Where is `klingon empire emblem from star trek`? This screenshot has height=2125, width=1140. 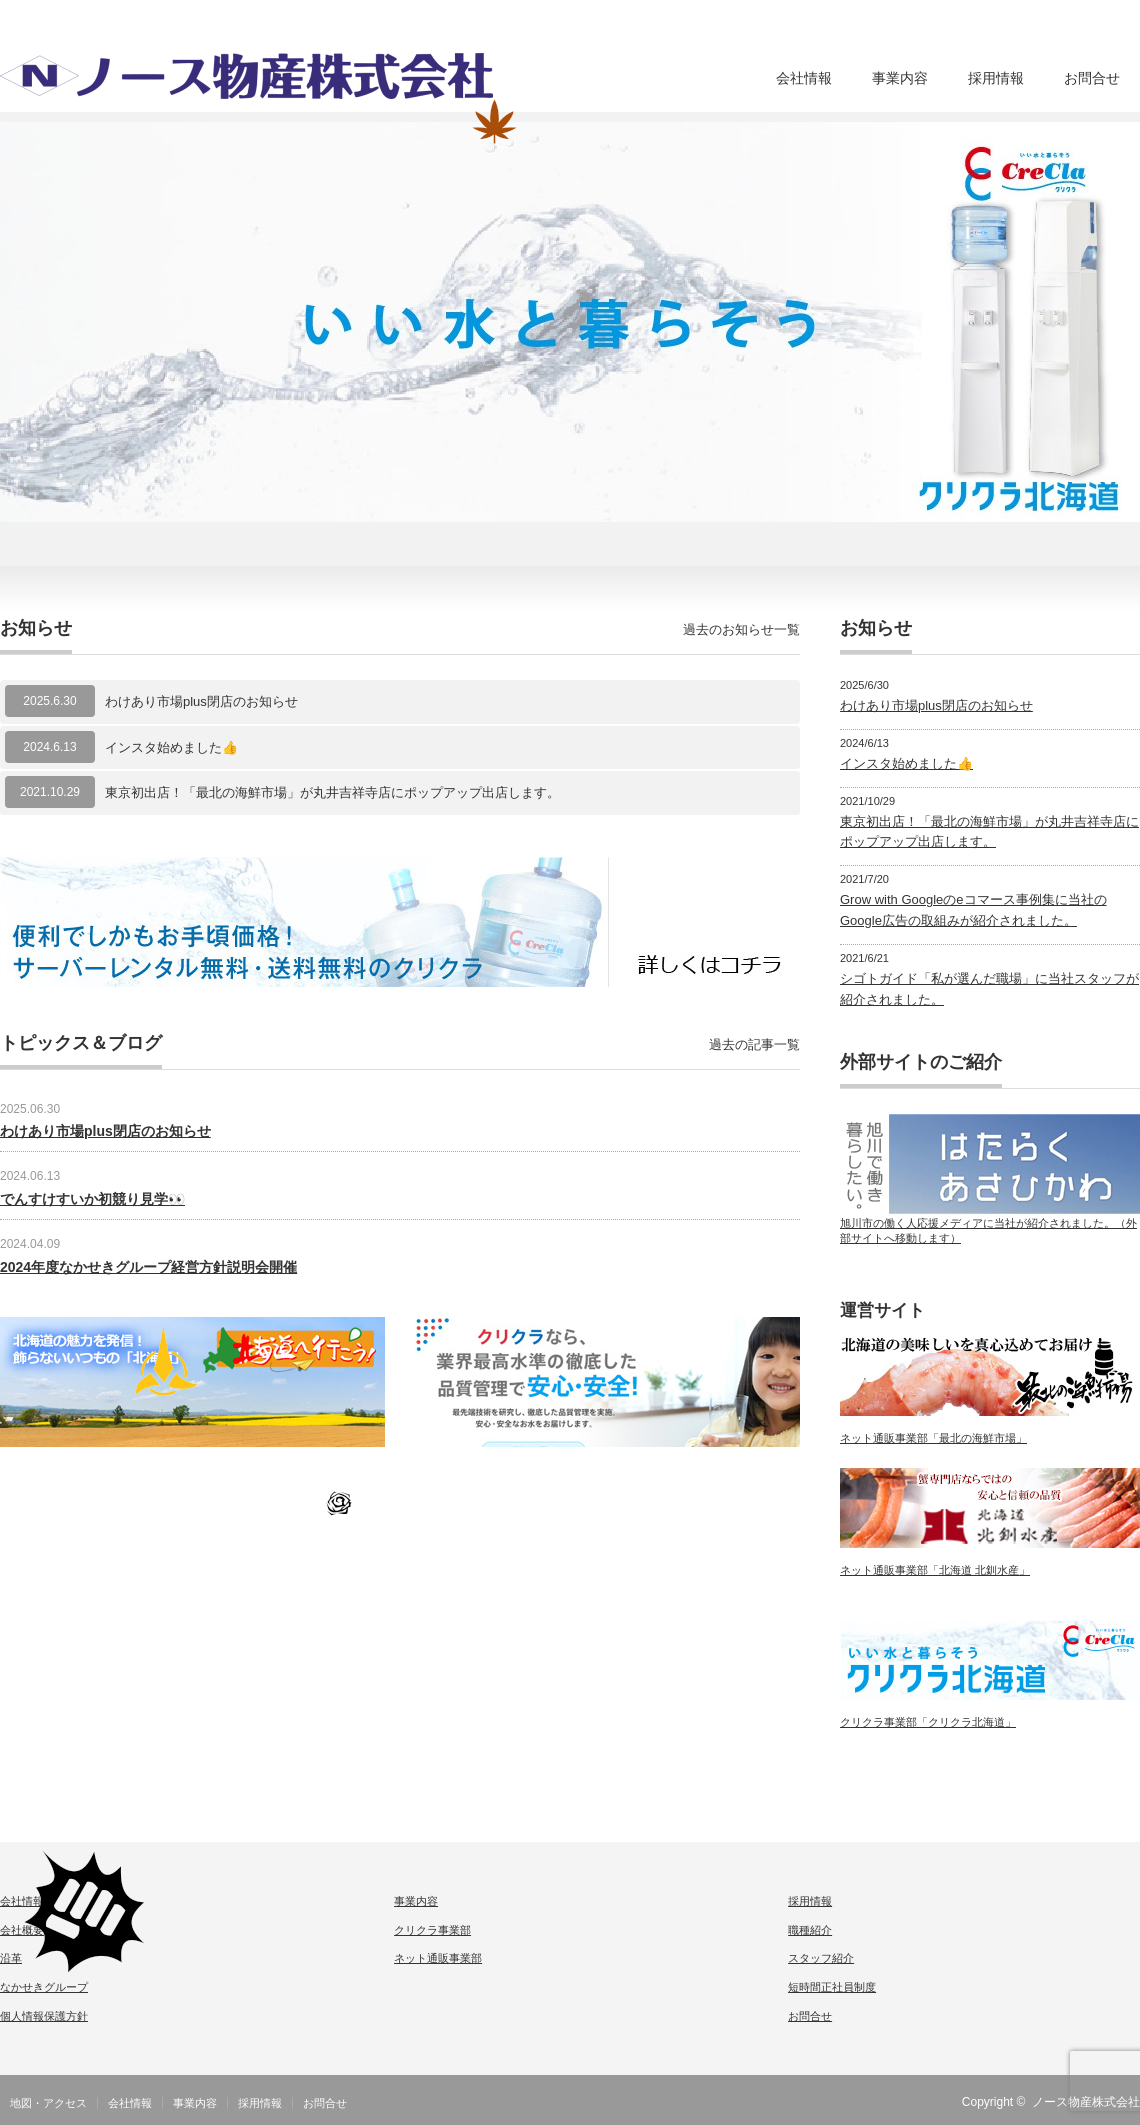
klingon empire emblem from star trek is located at coordinates (166, 1360).